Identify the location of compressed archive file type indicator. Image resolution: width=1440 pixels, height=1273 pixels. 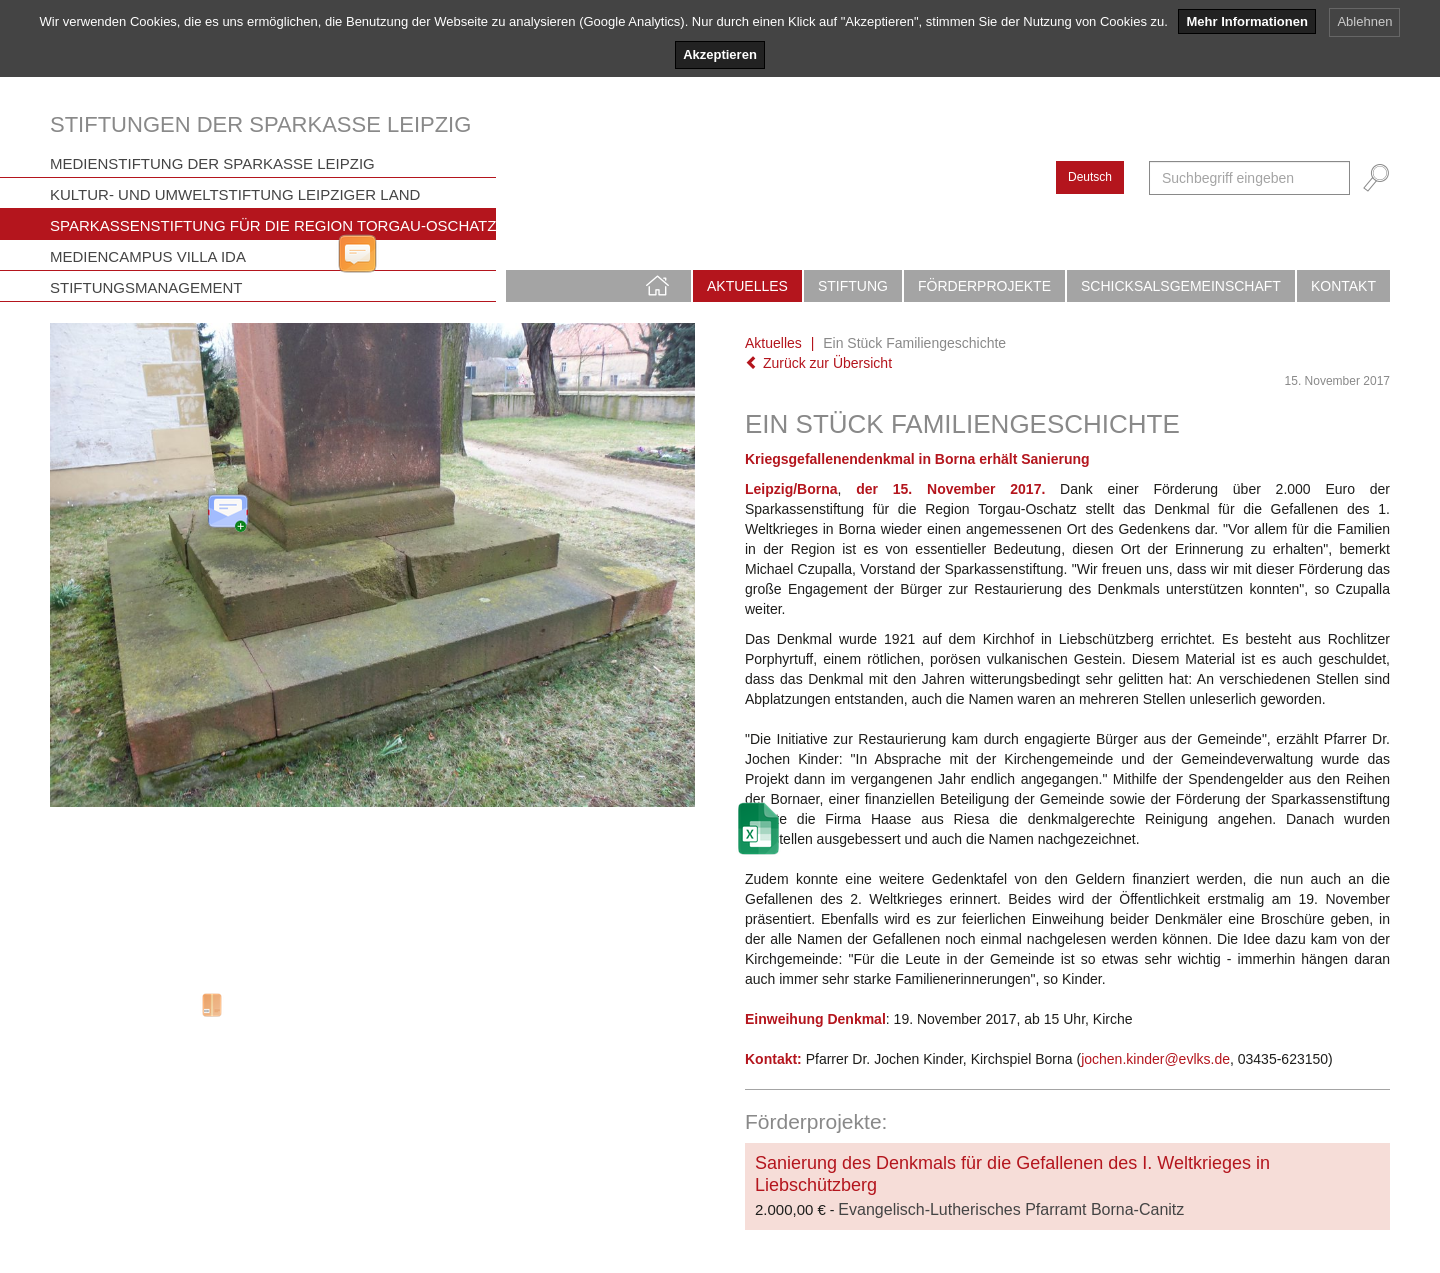
(212, 1005).